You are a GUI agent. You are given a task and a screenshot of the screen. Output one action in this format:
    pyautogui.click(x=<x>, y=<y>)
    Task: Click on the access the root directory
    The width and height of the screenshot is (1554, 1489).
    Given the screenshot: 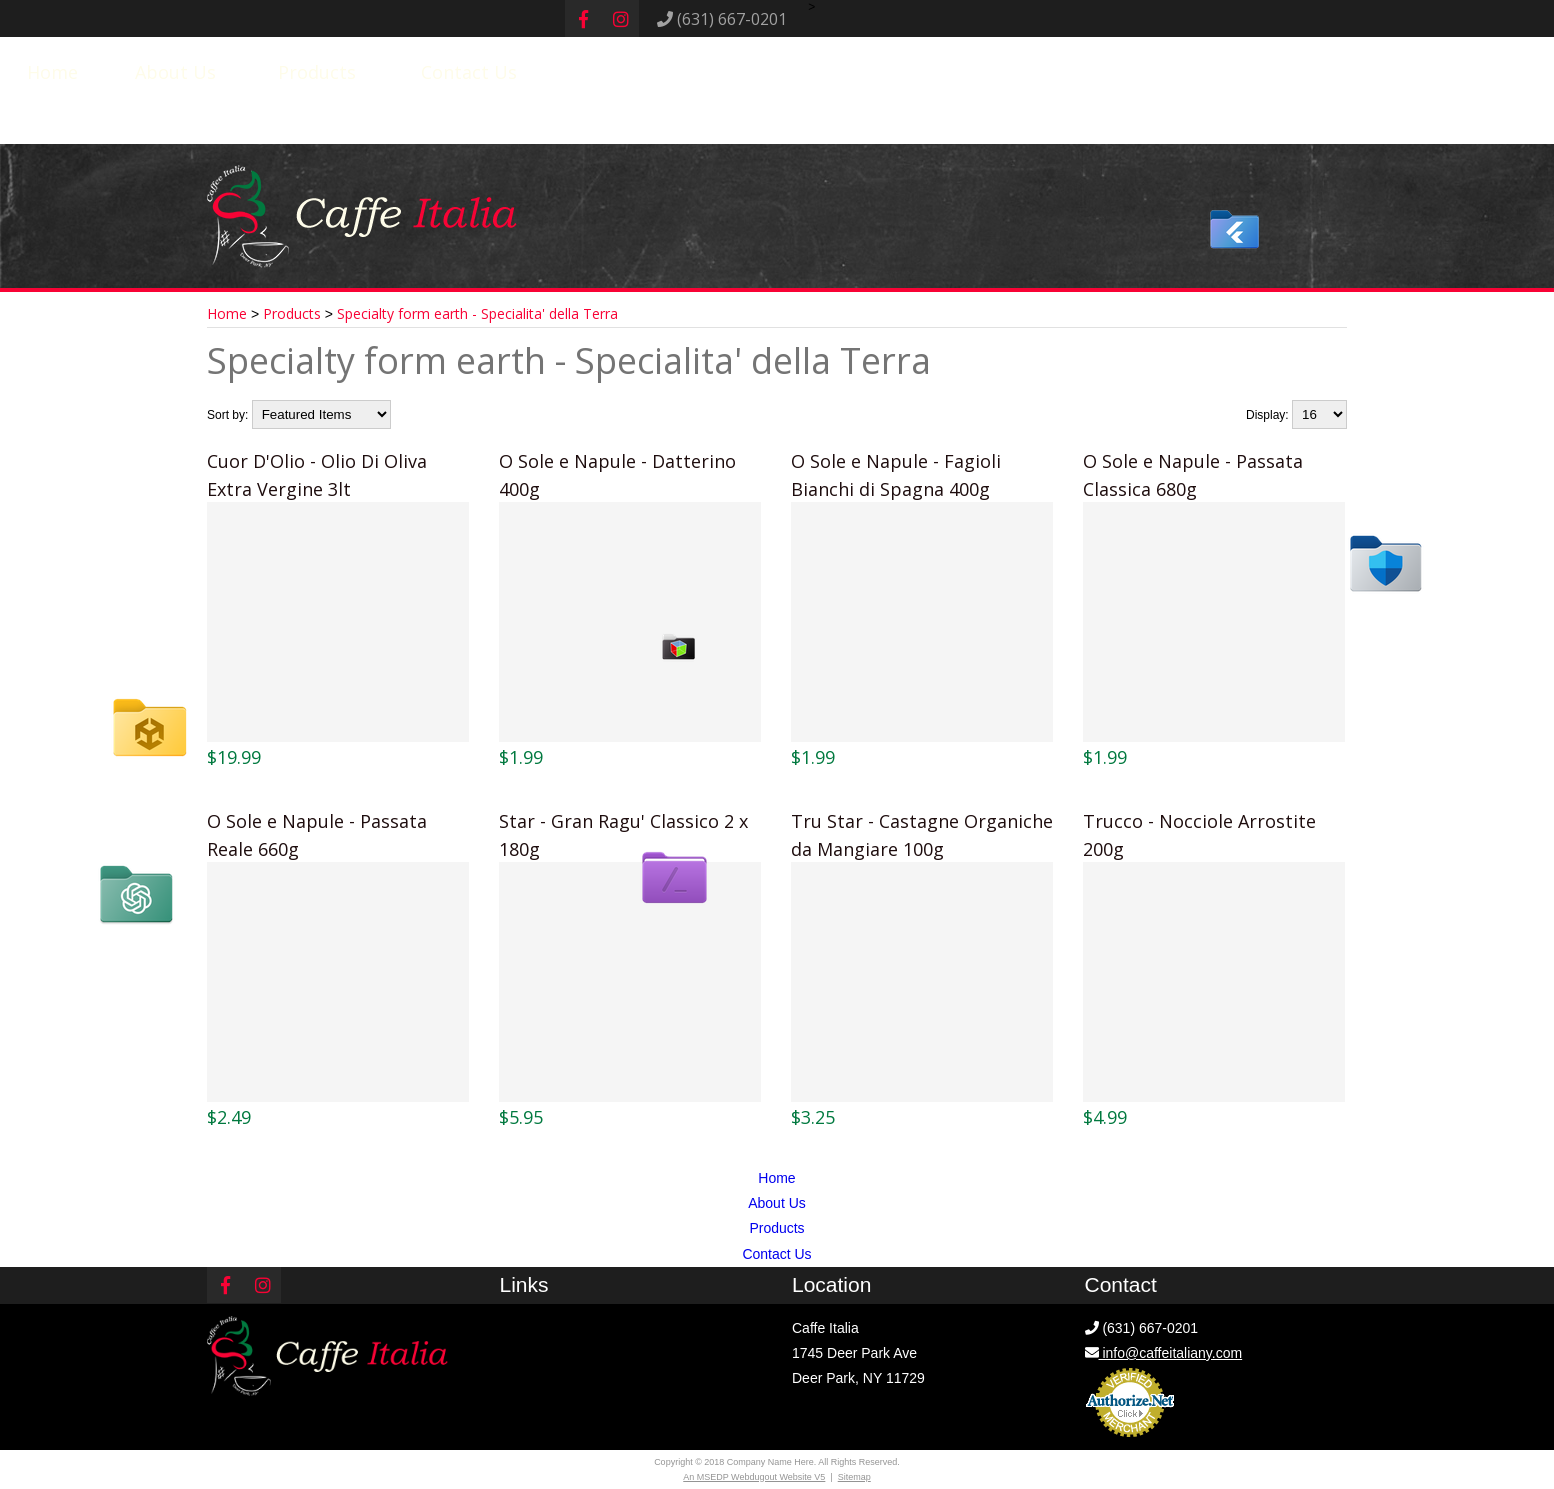 What is the action you would take?
    pyautogui.click(x=674, y=877)
    